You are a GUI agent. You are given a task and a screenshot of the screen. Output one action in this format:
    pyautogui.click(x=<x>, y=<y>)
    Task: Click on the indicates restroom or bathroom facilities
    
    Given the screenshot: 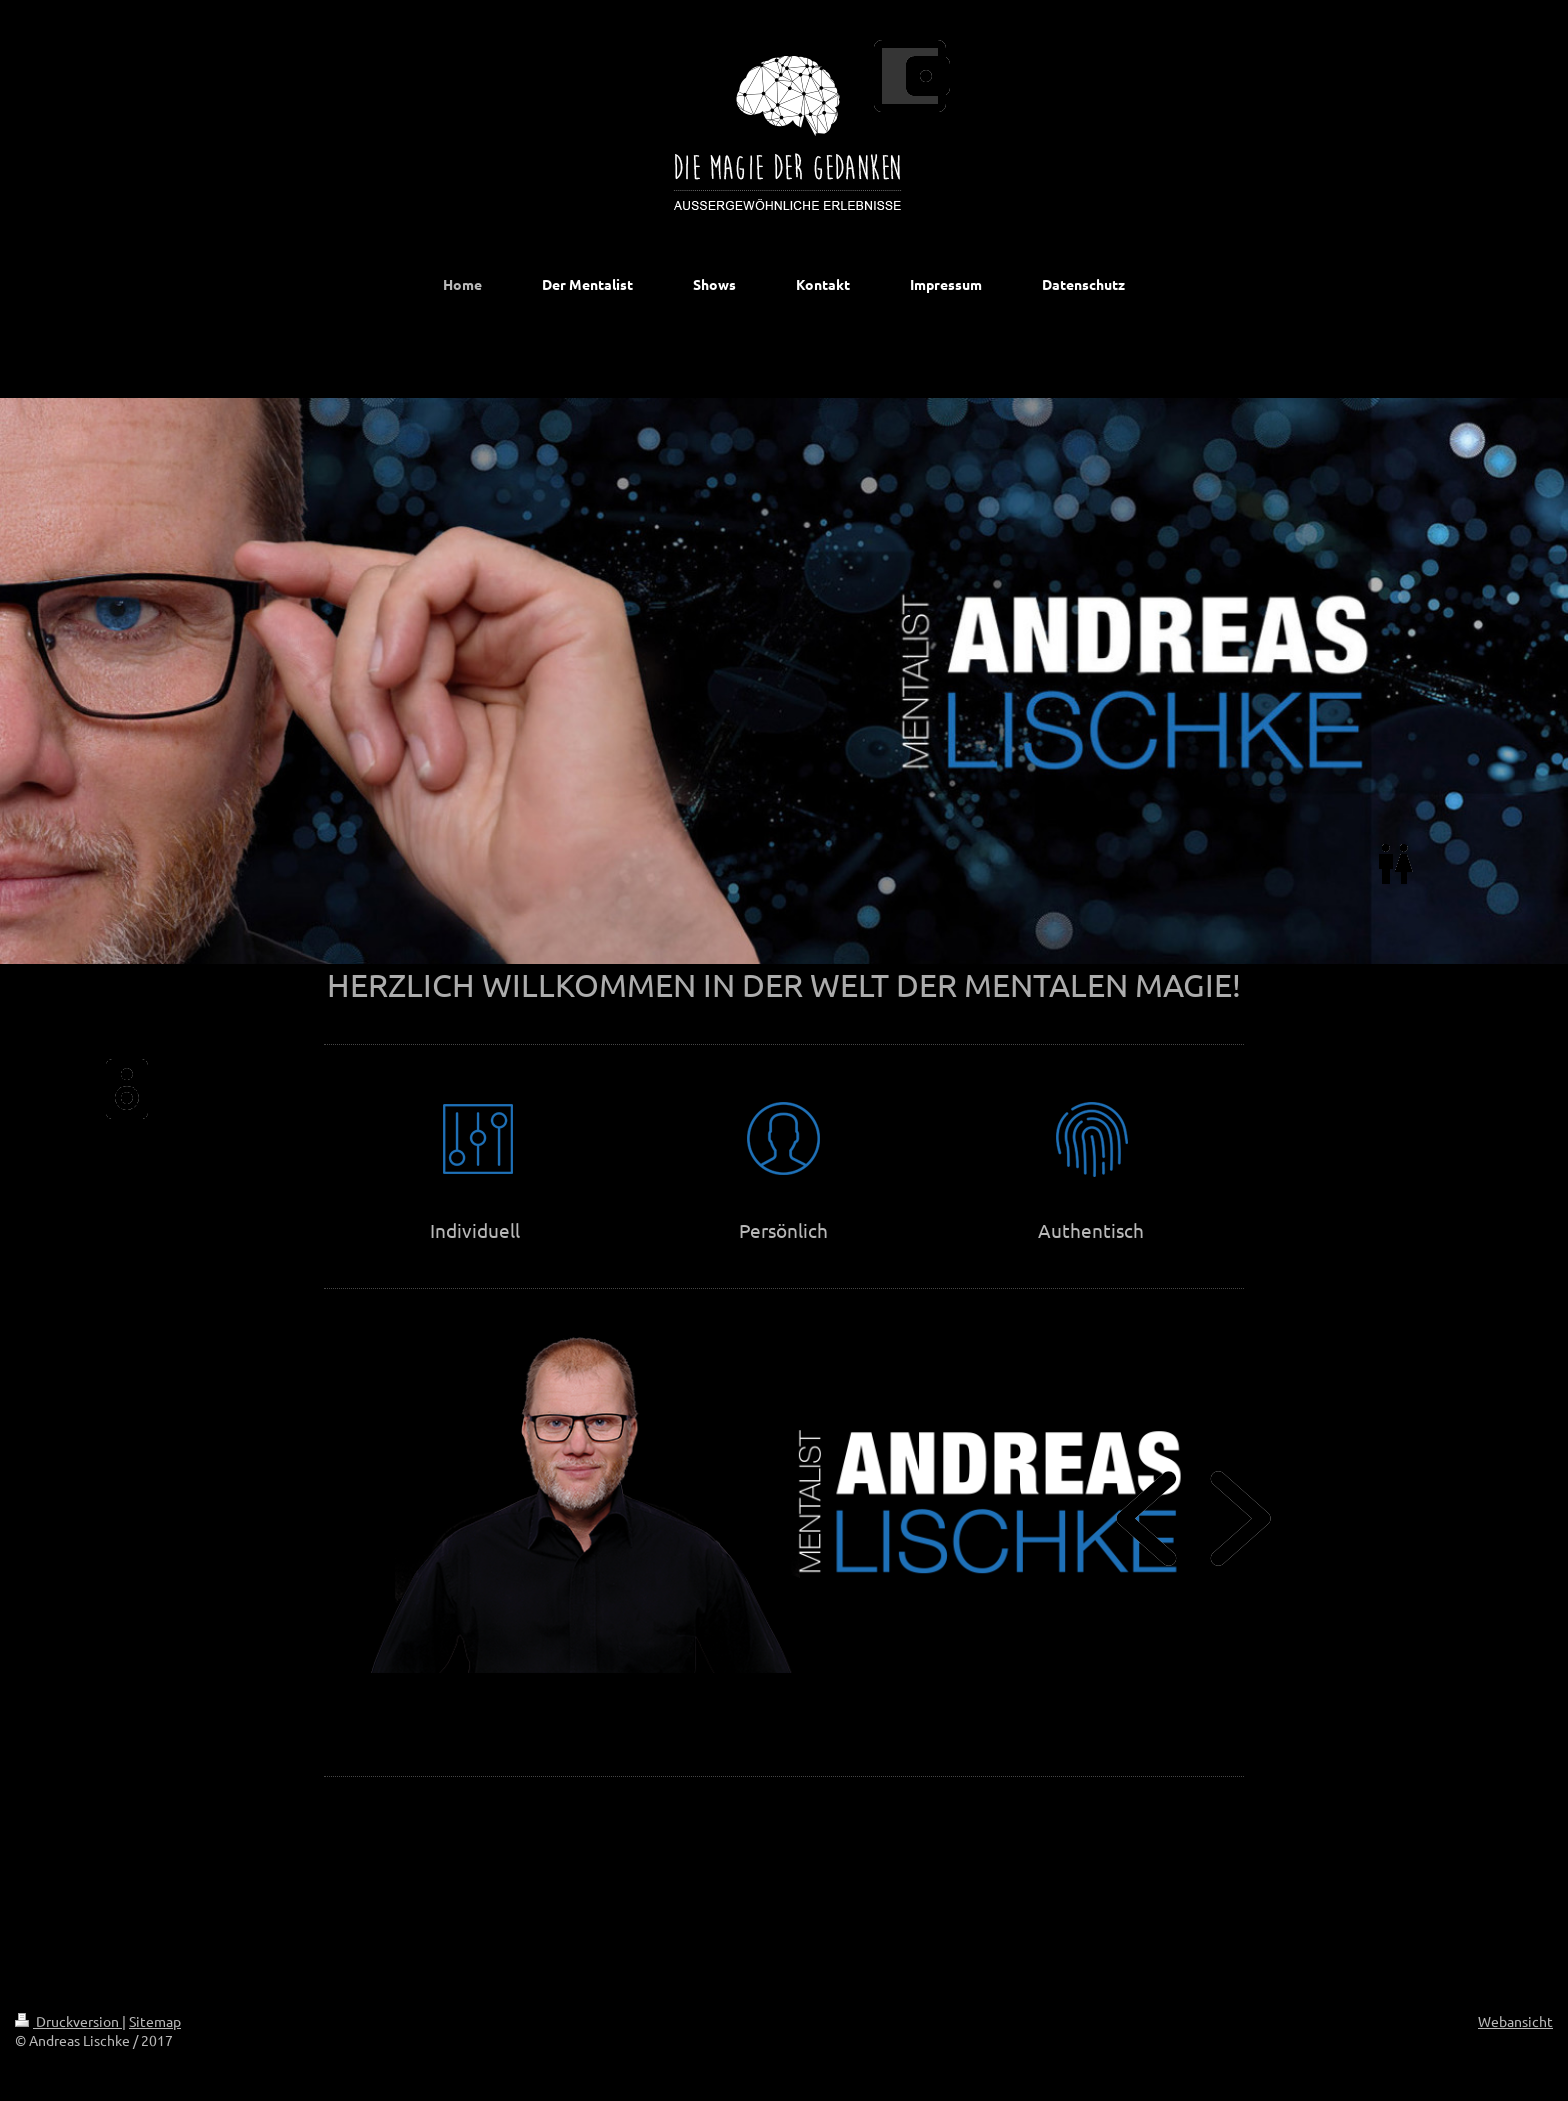 What is the action you would take?
    pyautogui.click(x=1395, y=864)
    